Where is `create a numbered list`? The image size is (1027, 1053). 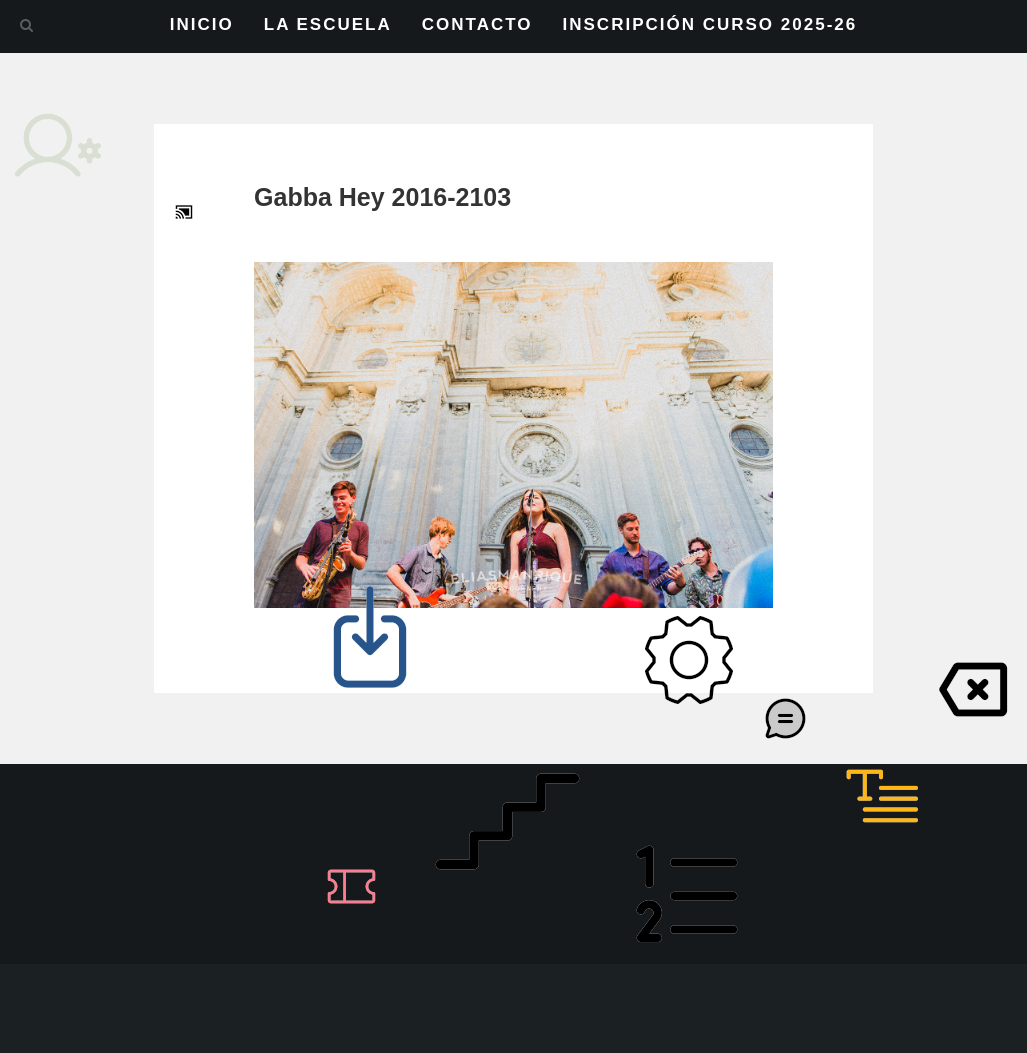
create a numbered list is located at coordinates (687, 896).